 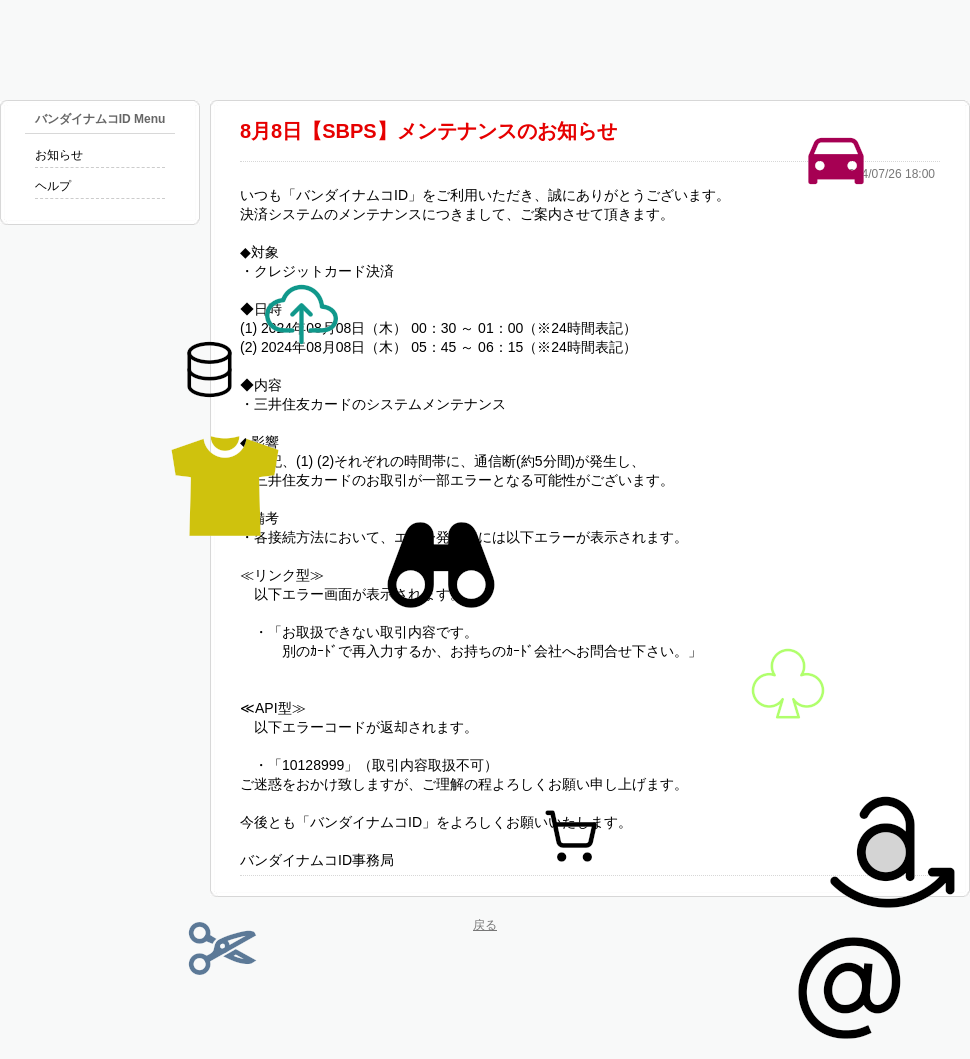 What do you see at coordinates (849, 988) in the screenshot?
I see `compose a new email` at bounding box center [849, 988].